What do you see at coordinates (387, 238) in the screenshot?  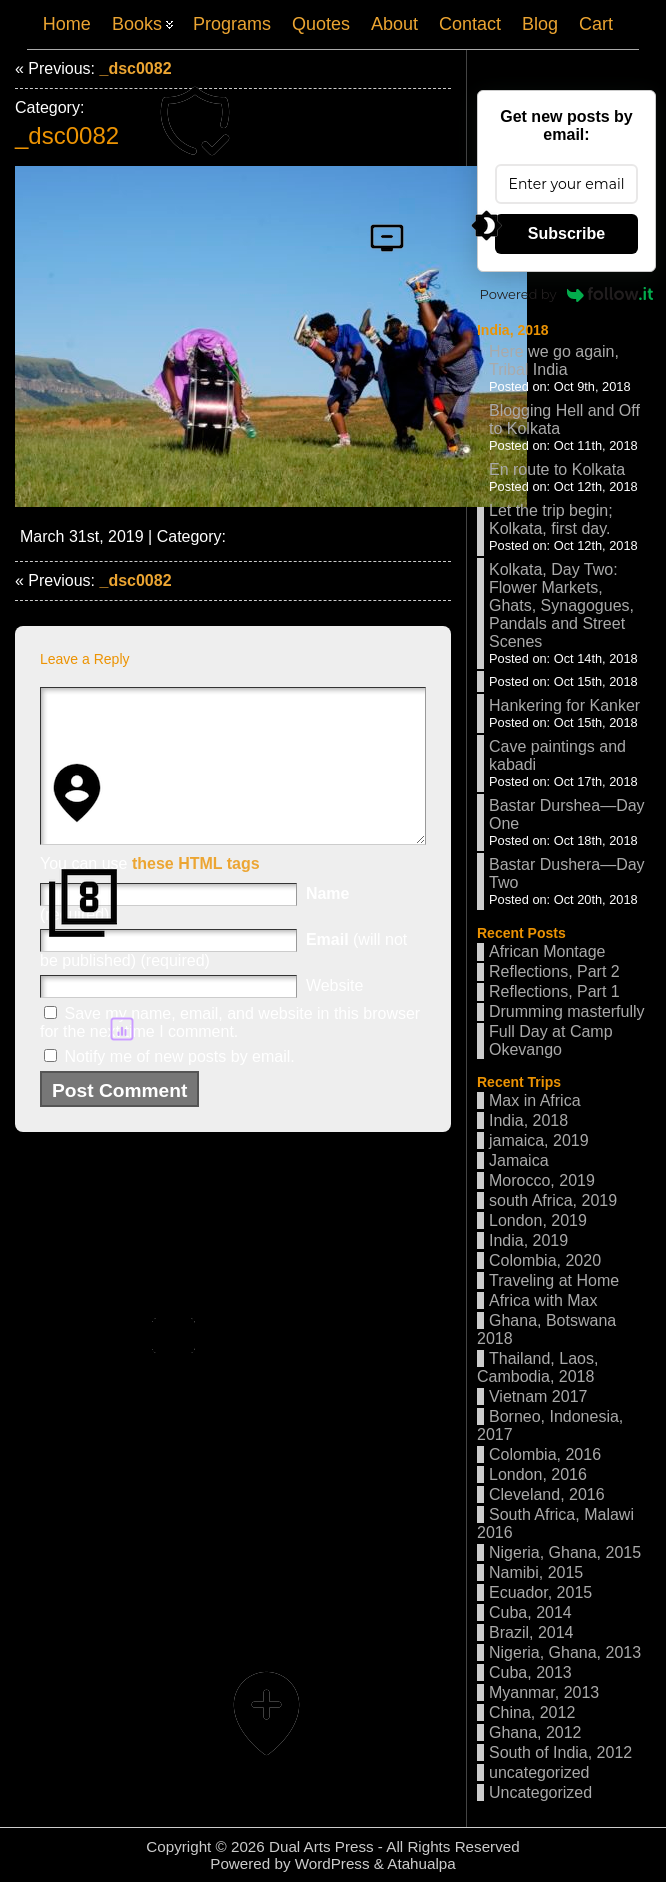 I see `remove video from watch queue` at bounding box center [387, 238].